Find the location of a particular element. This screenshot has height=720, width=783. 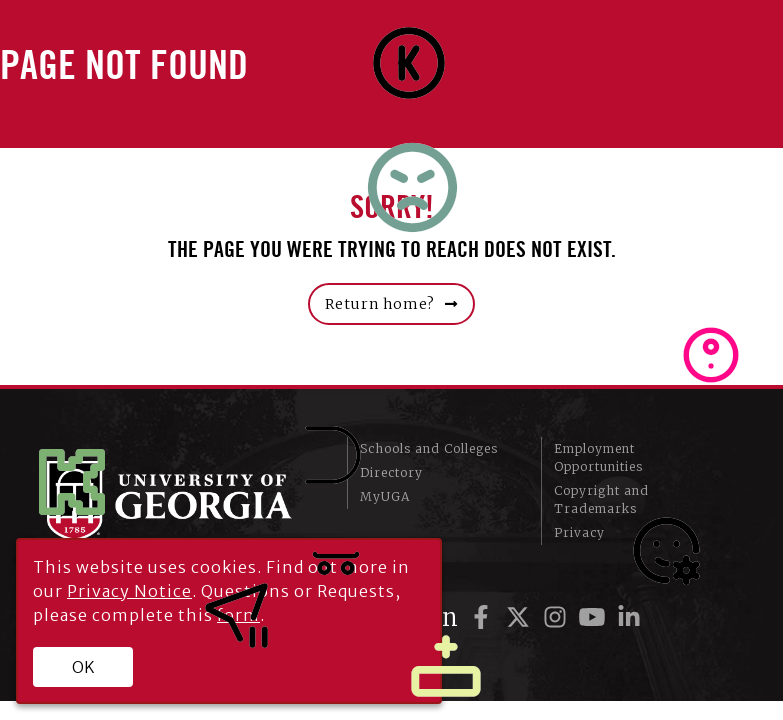

pause location sharing is located at coordinates (237, 614).